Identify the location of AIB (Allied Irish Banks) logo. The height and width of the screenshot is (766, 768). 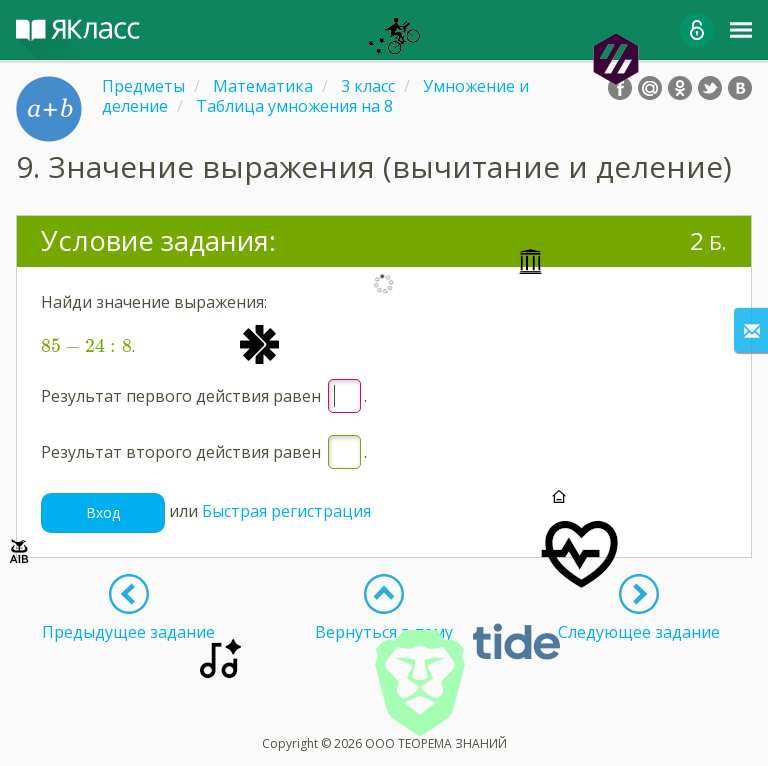
(19, 551).